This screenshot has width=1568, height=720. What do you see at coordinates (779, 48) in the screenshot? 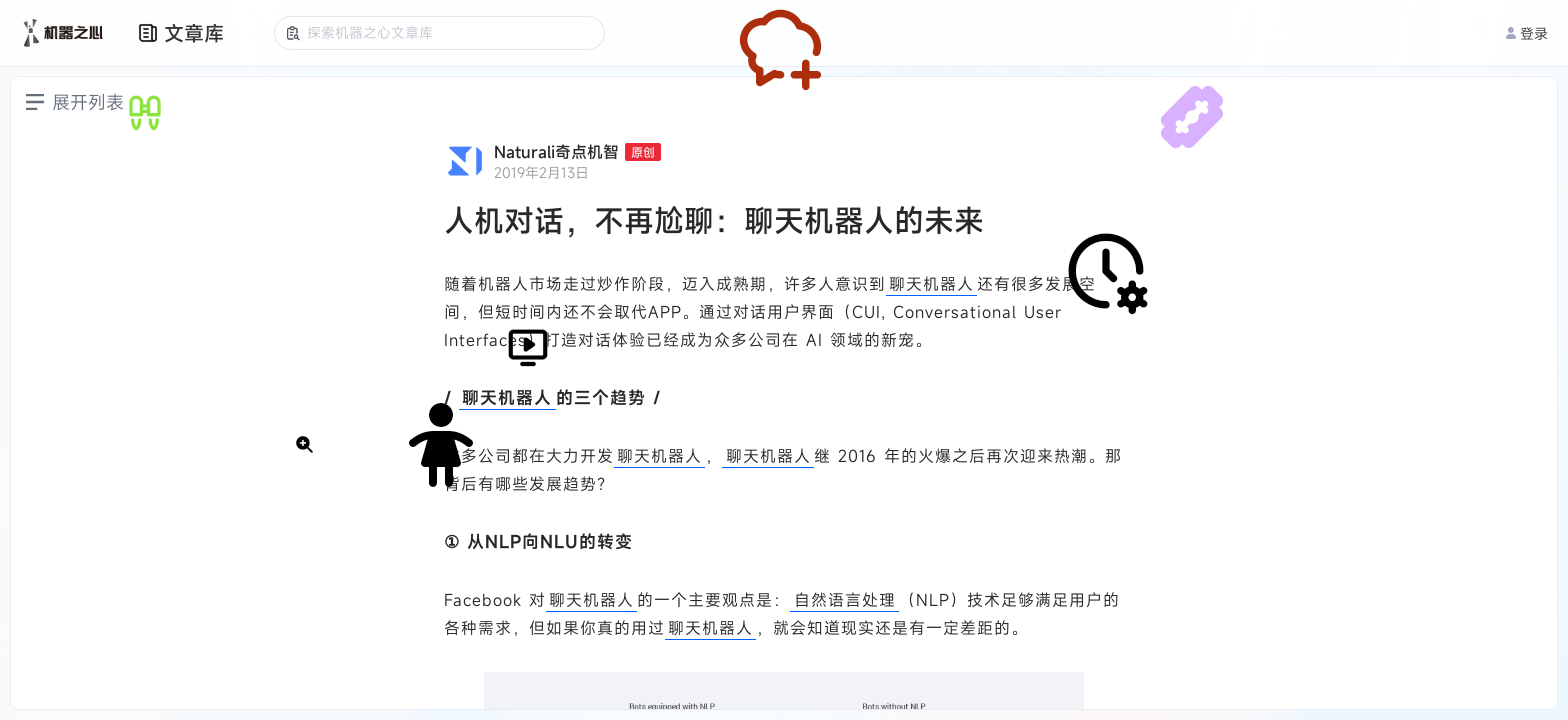
I see `start a new conversation` at bounding box center [779, 48].